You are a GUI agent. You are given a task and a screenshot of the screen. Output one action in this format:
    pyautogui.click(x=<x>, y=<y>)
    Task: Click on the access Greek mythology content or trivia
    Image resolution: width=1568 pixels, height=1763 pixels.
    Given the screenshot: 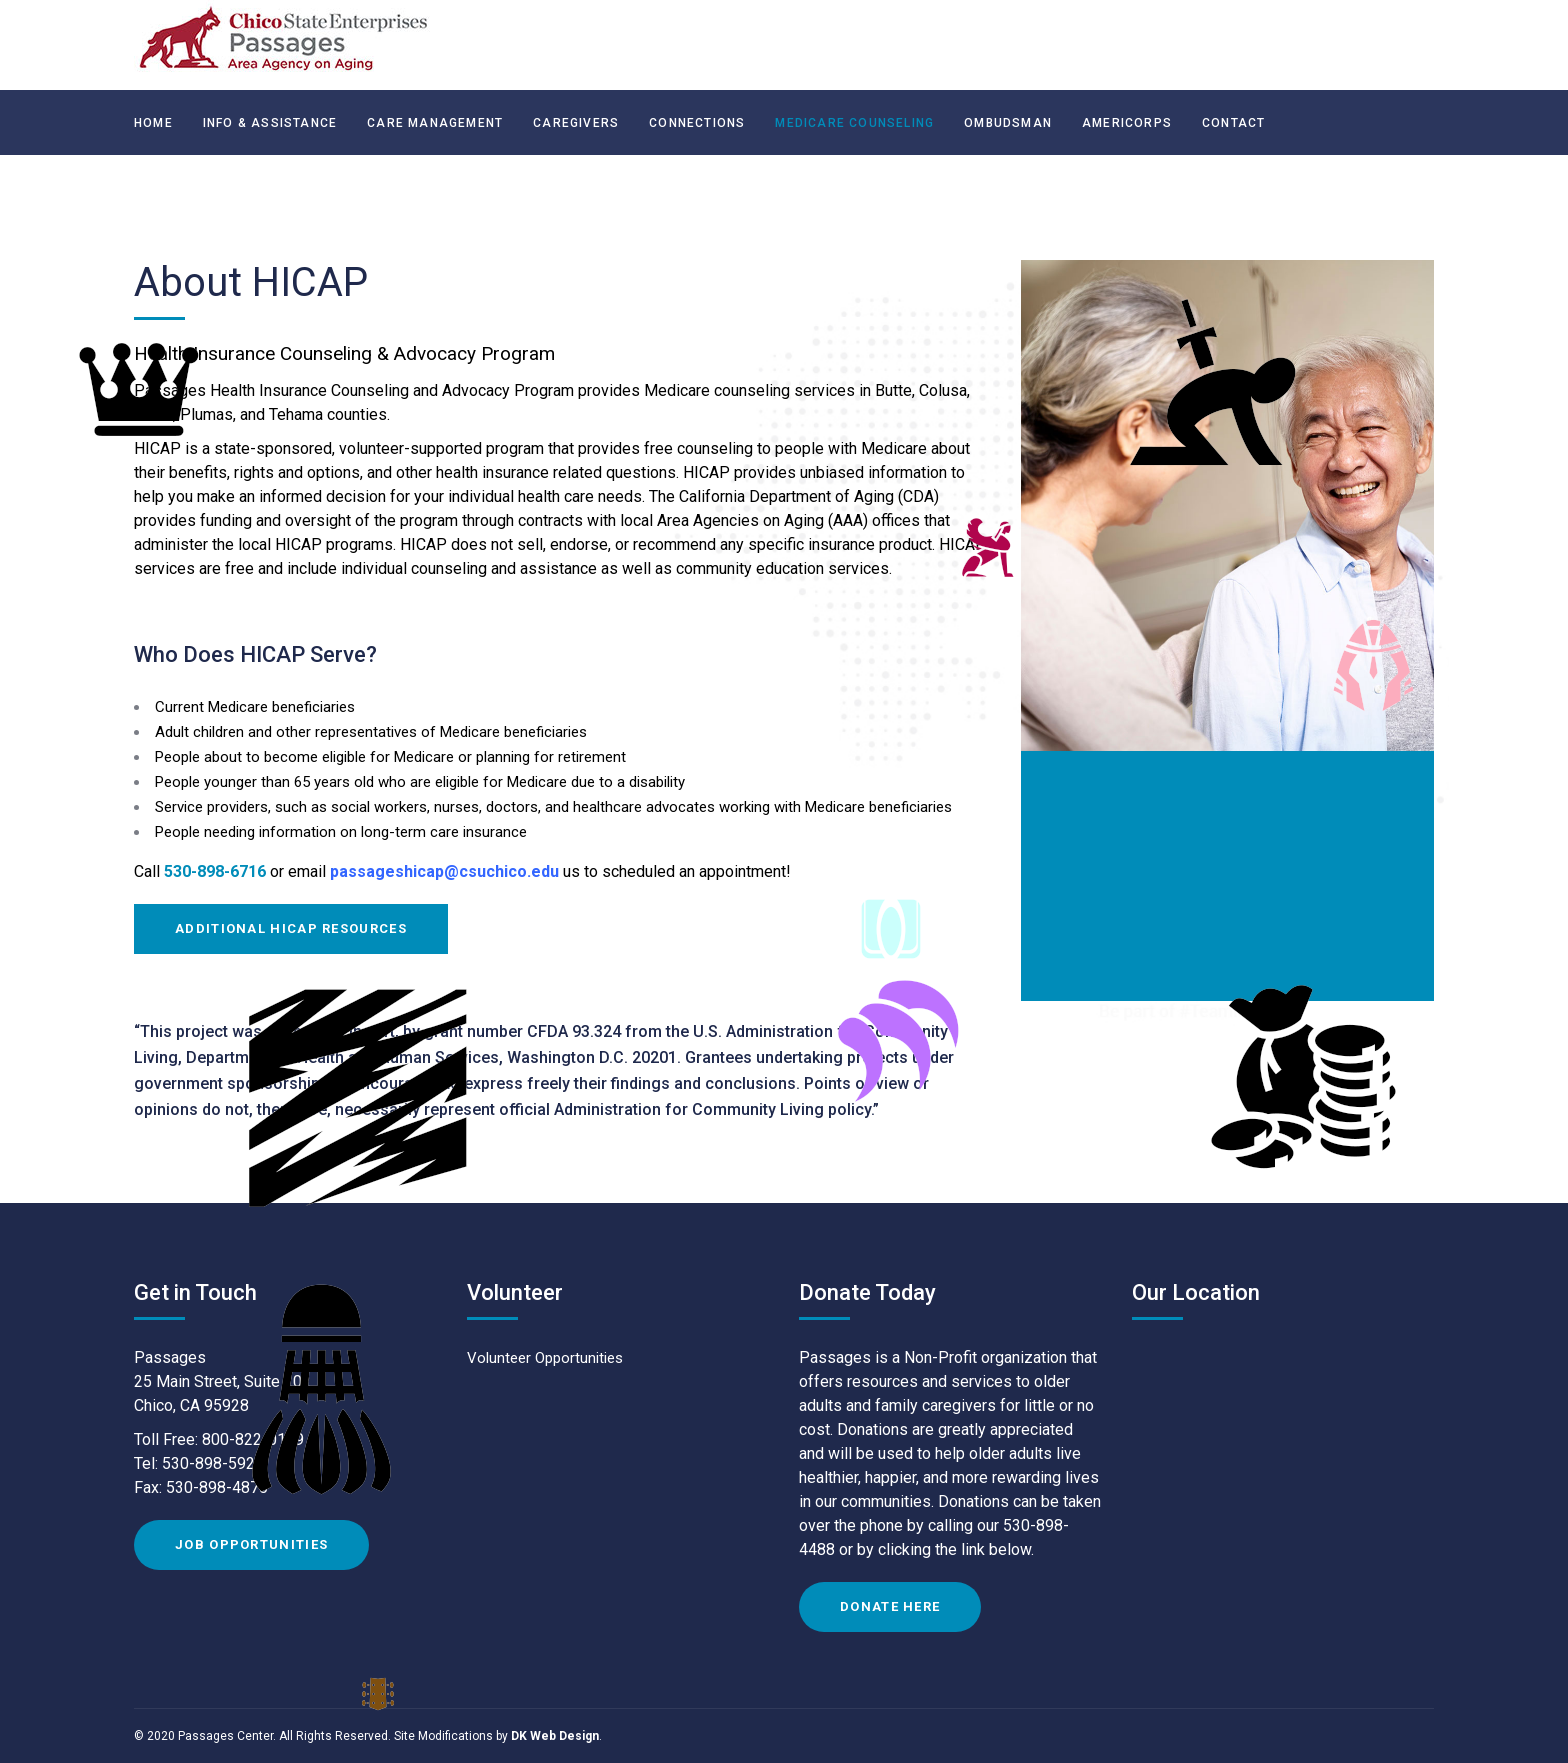 What is the action you would take?
    pyautogui.click(x=988, y=547)
    